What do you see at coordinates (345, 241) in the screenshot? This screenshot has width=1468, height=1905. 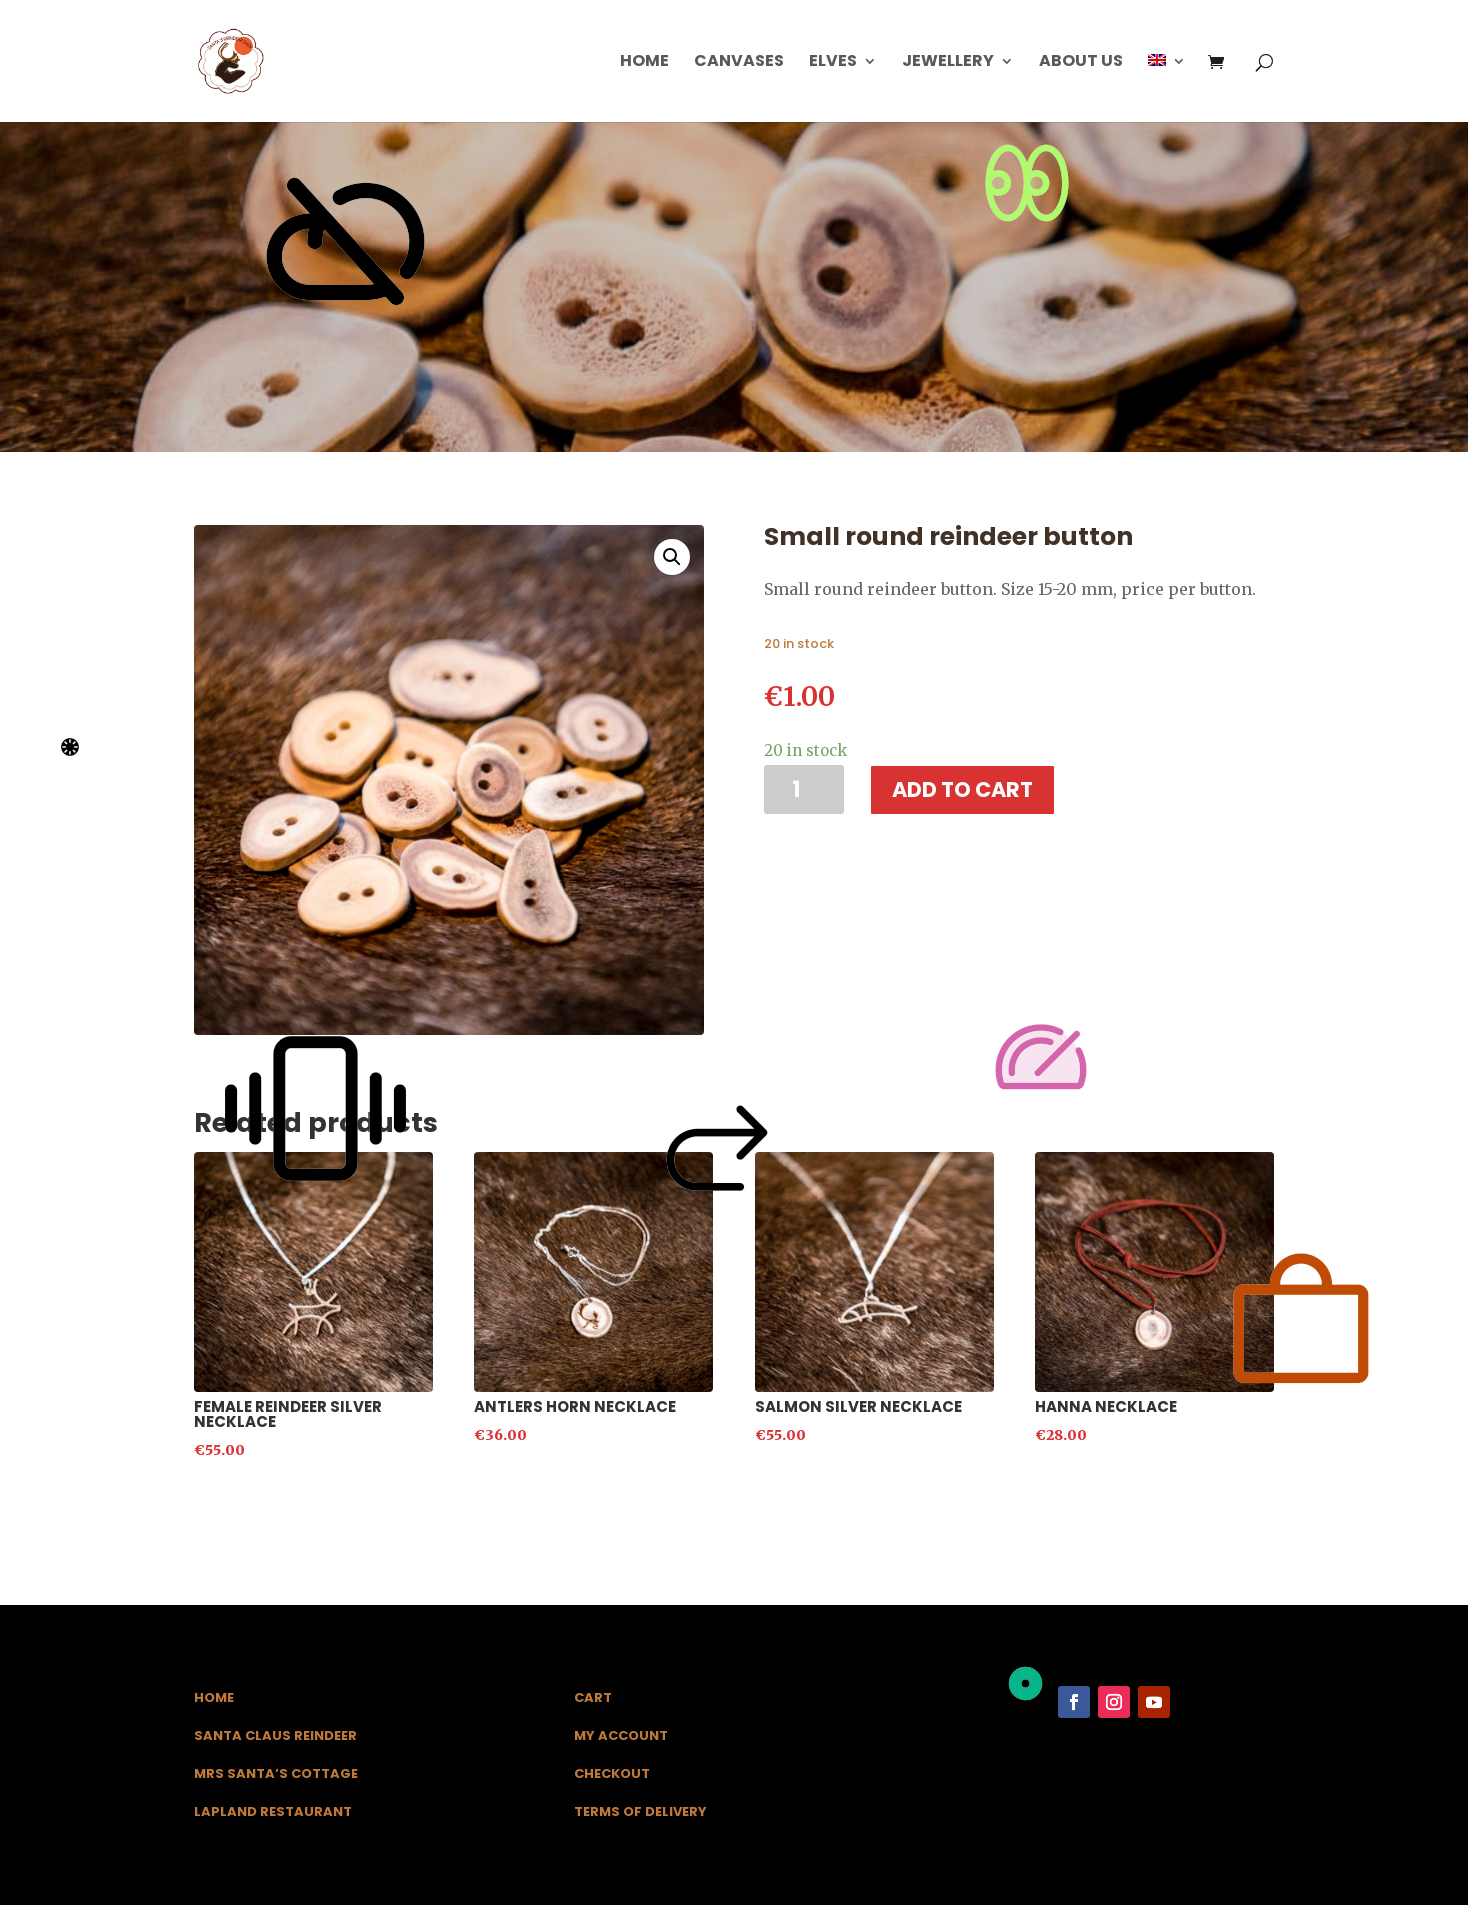 I see `indicates no cloud connection or offline status` at bounding box center [345, 241].